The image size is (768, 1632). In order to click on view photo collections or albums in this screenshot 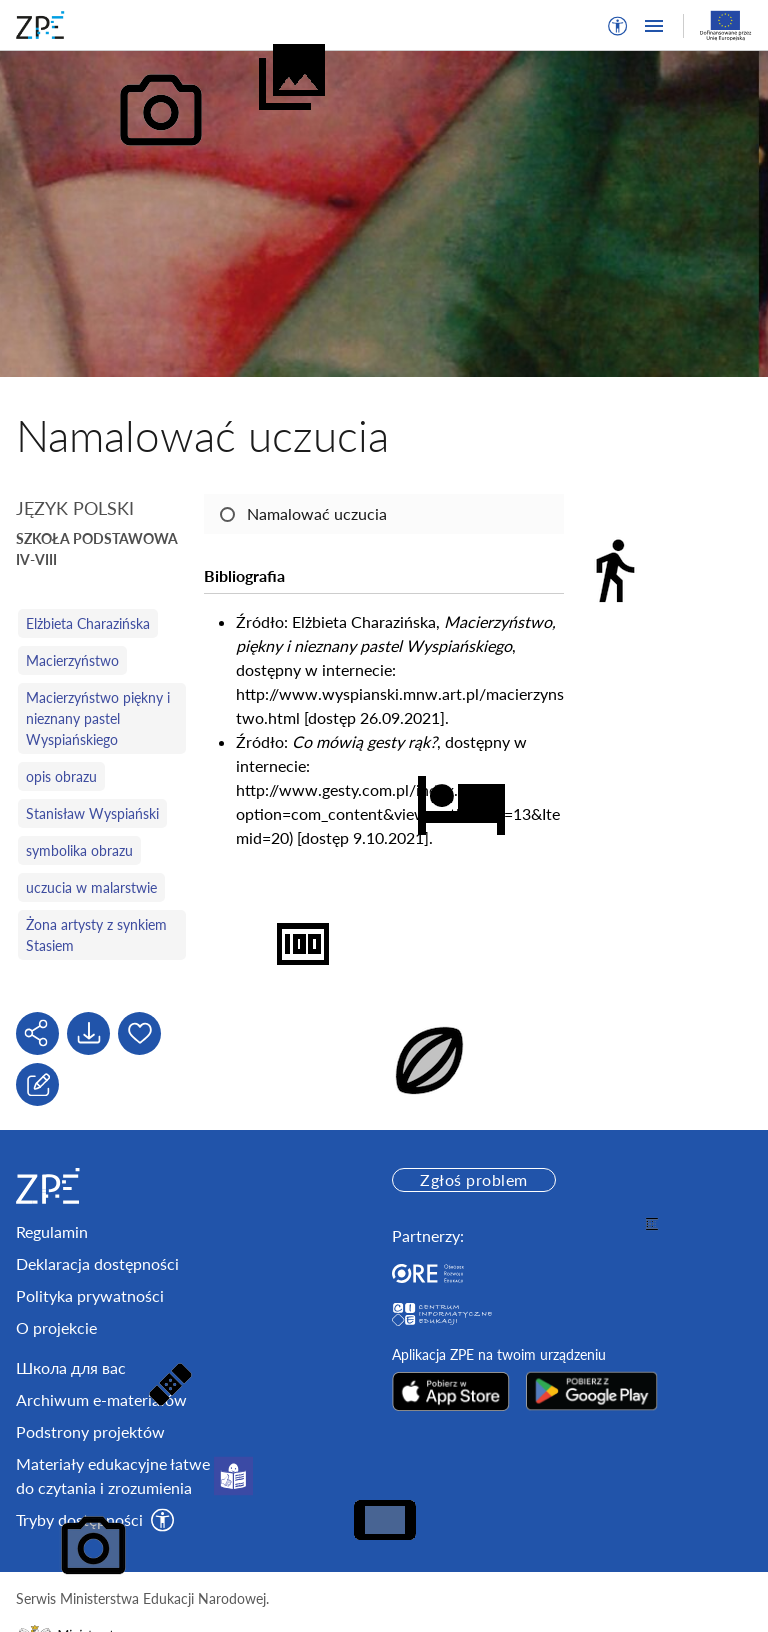, I will do `click(292, 77)`.